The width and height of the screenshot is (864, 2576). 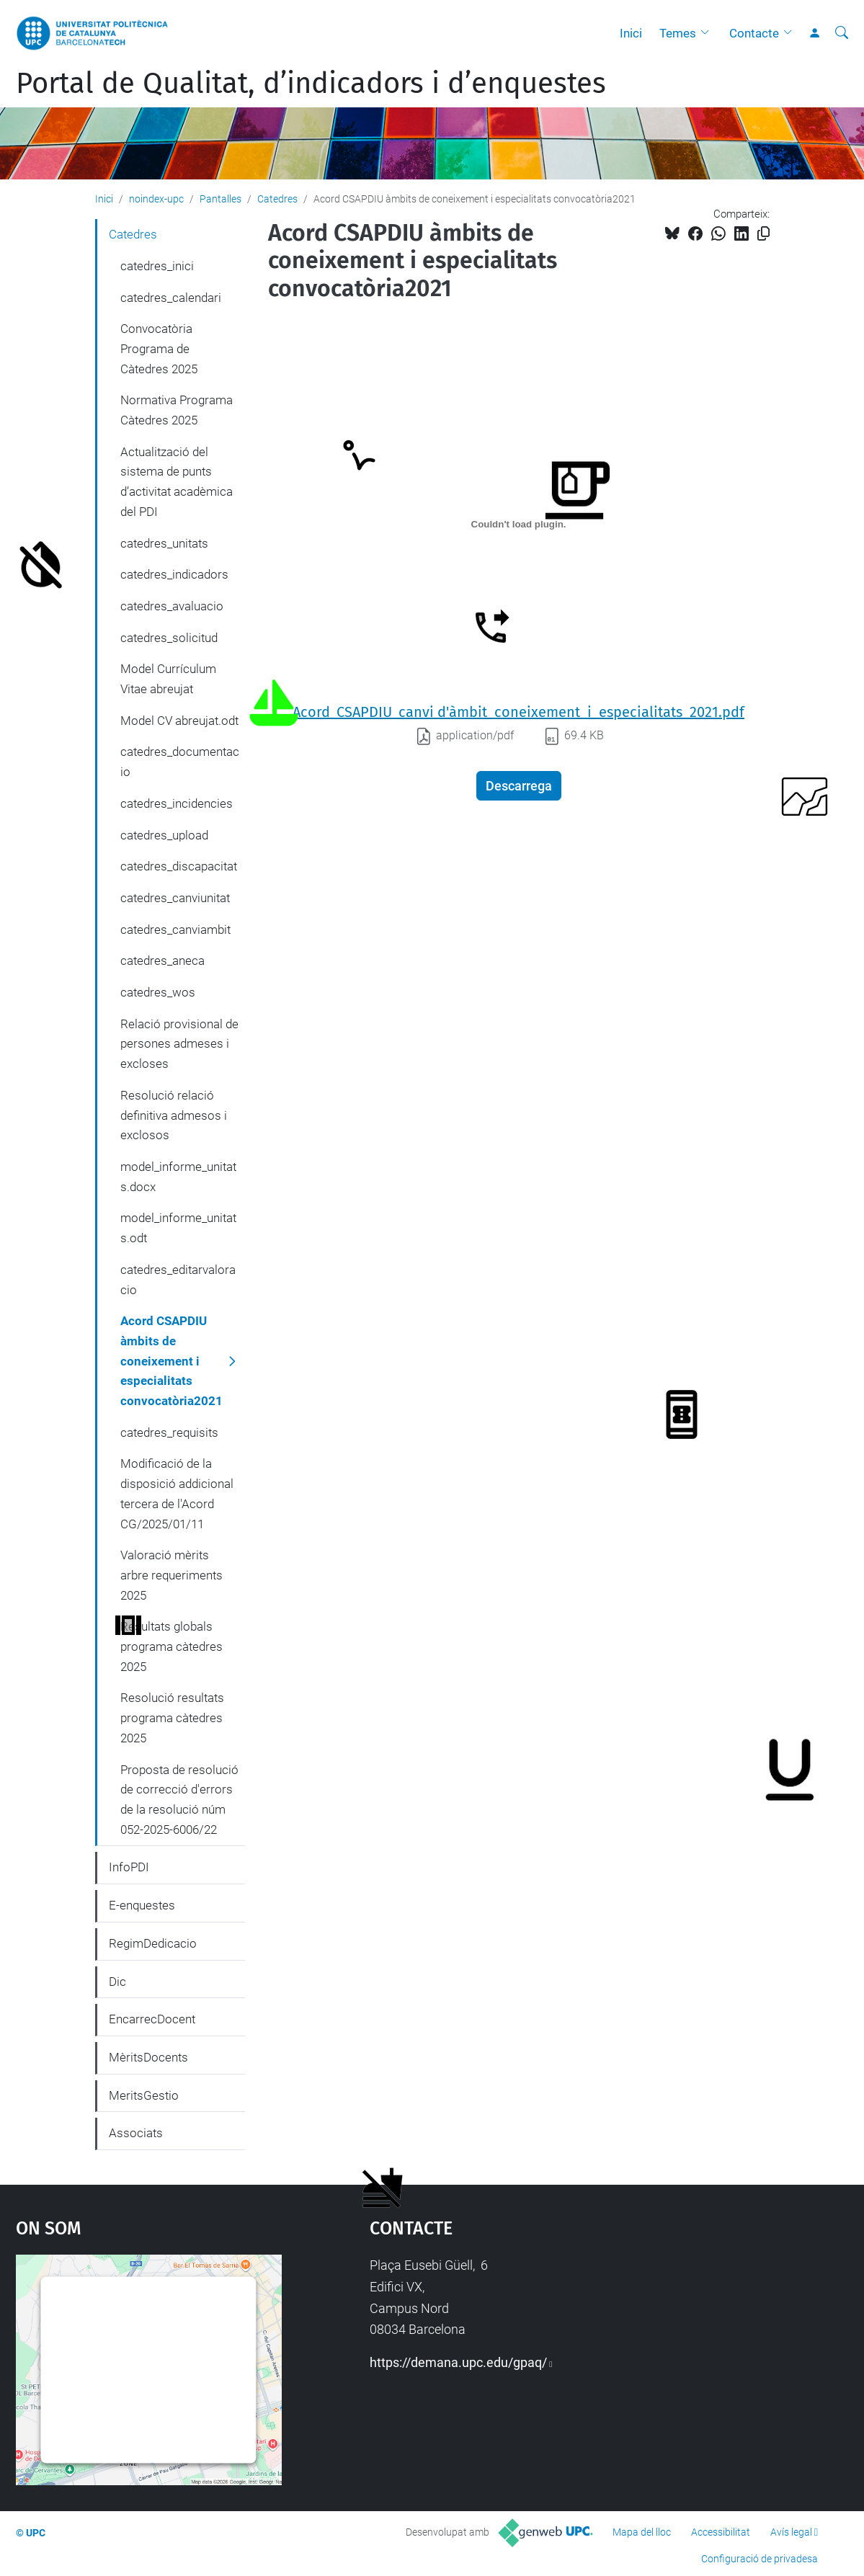 I want to click on access food and beverage emoji category, so click(x=577, y=490).